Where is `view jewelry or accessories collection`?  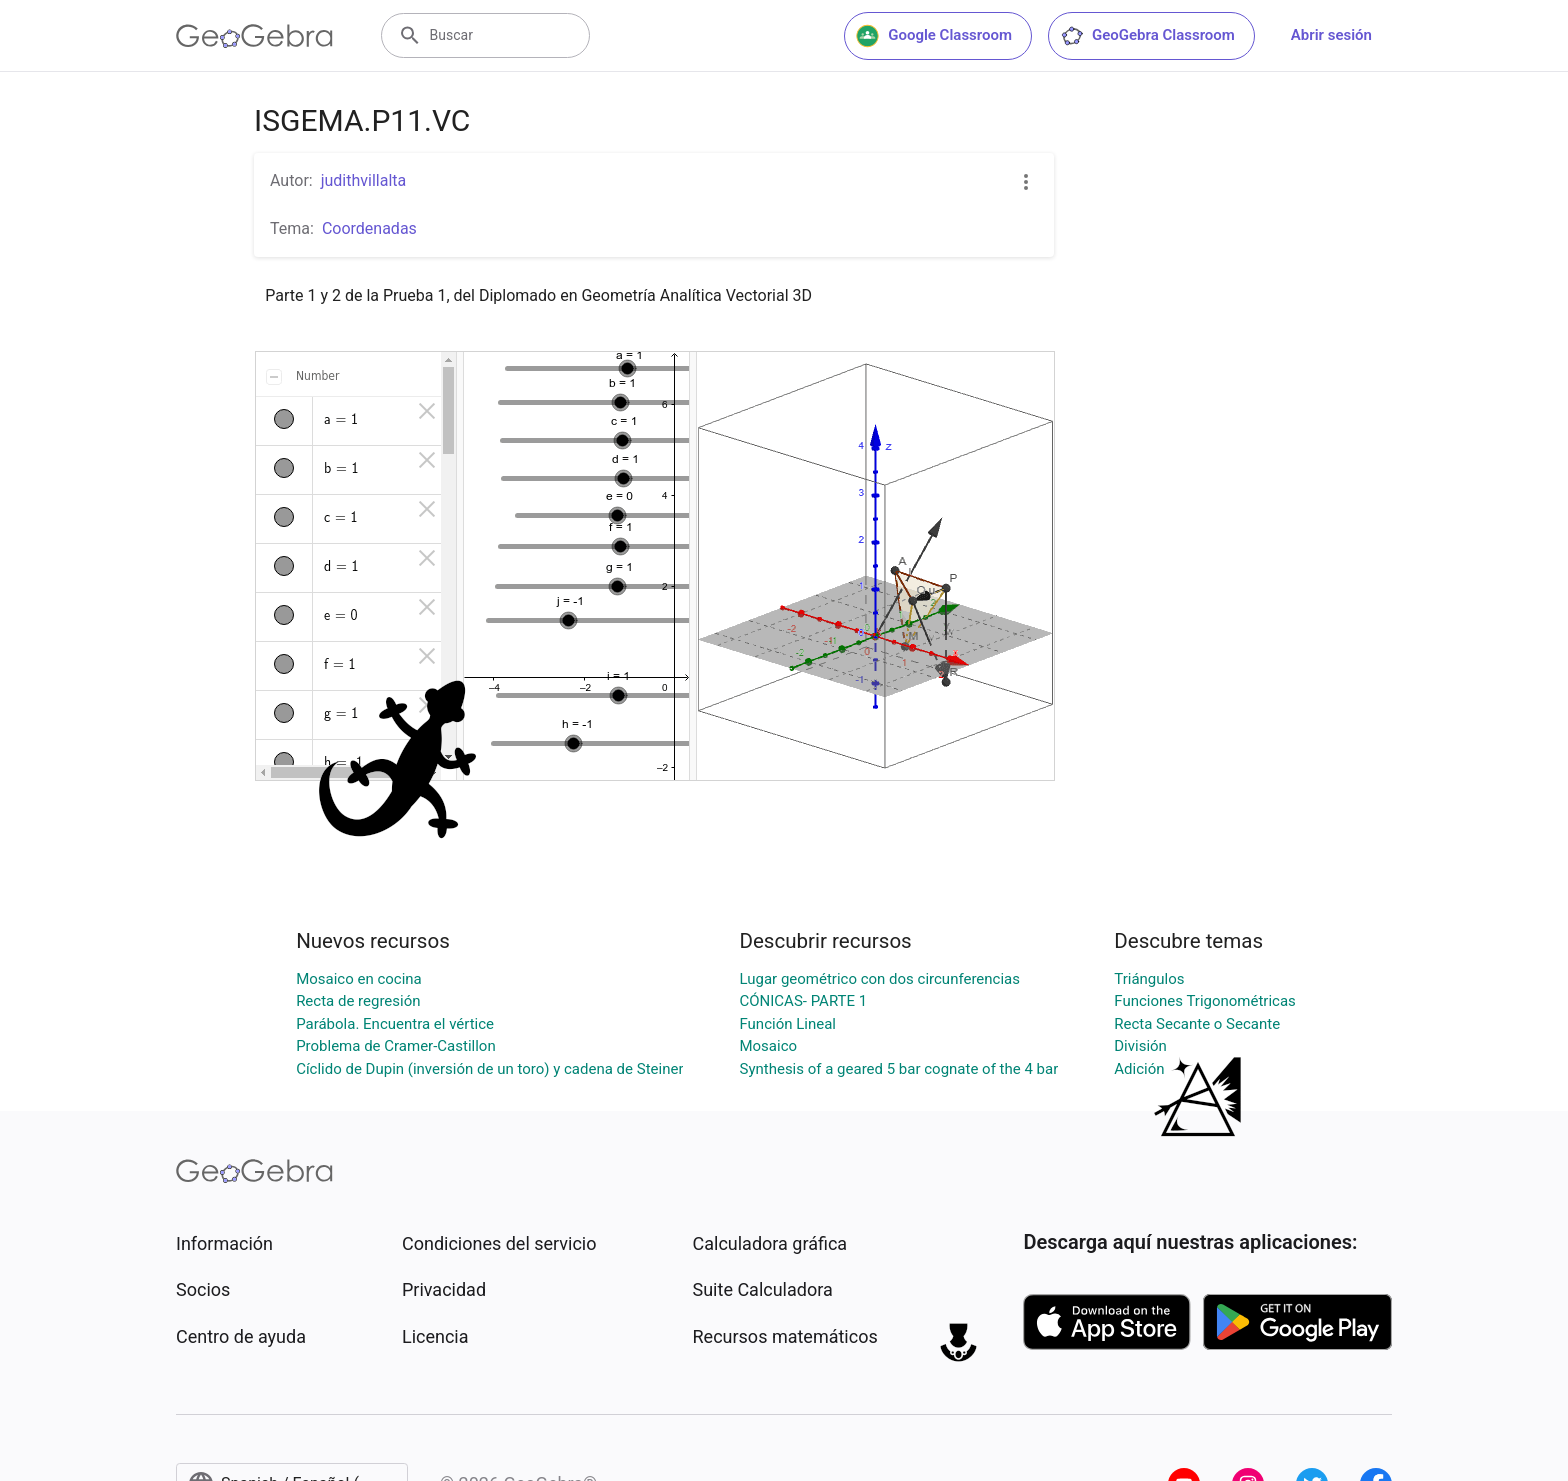 view jewelry or accessories collection is located at coordinates (958, 1342).